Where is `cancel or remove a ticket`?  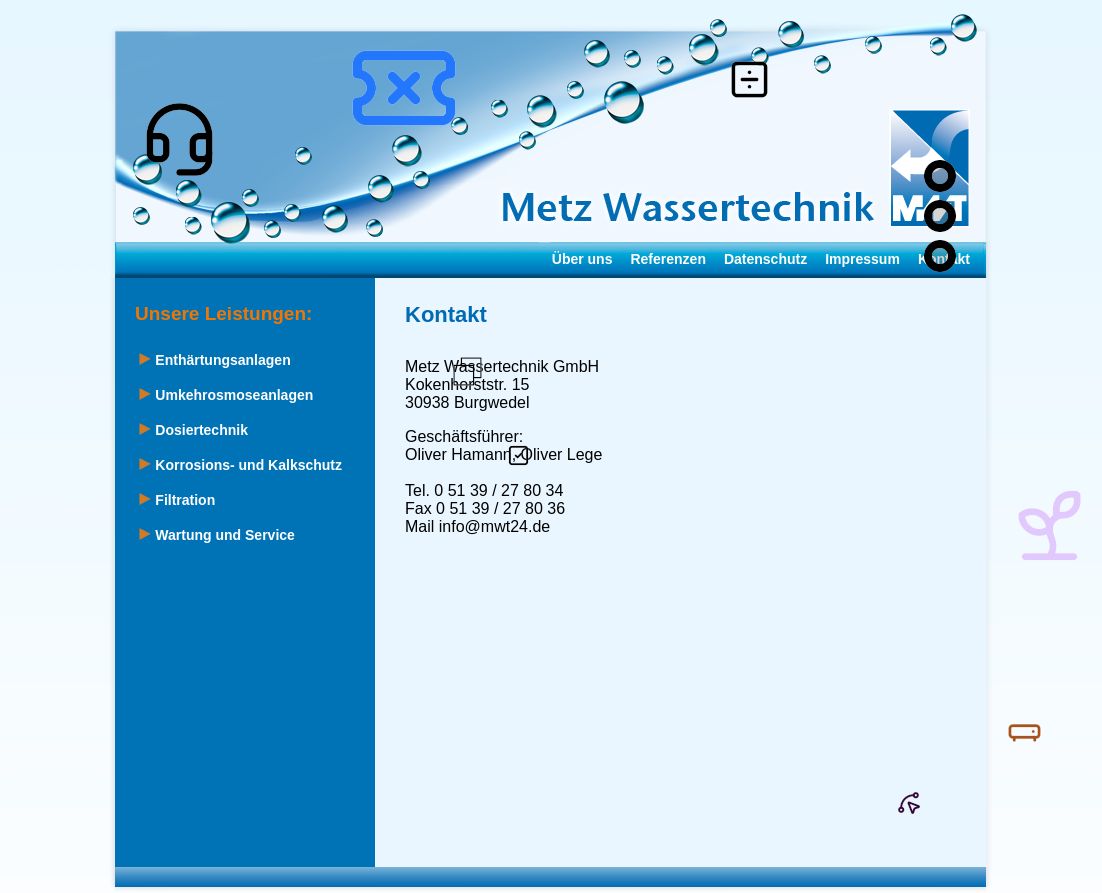 cancel or remove a ticket is located at coordinates (404, 88).